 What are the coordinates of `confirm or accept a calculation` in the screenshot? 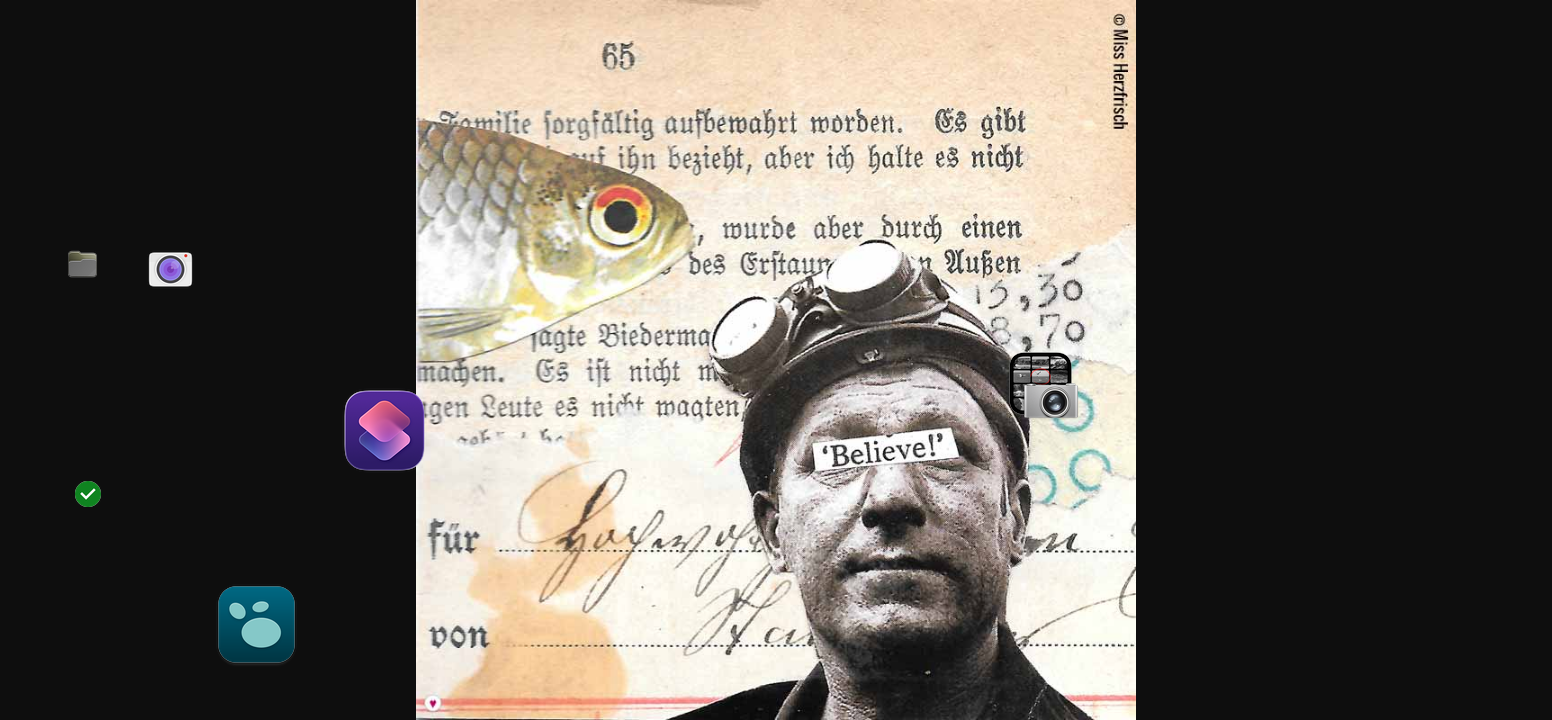 It's located at (88, 494).